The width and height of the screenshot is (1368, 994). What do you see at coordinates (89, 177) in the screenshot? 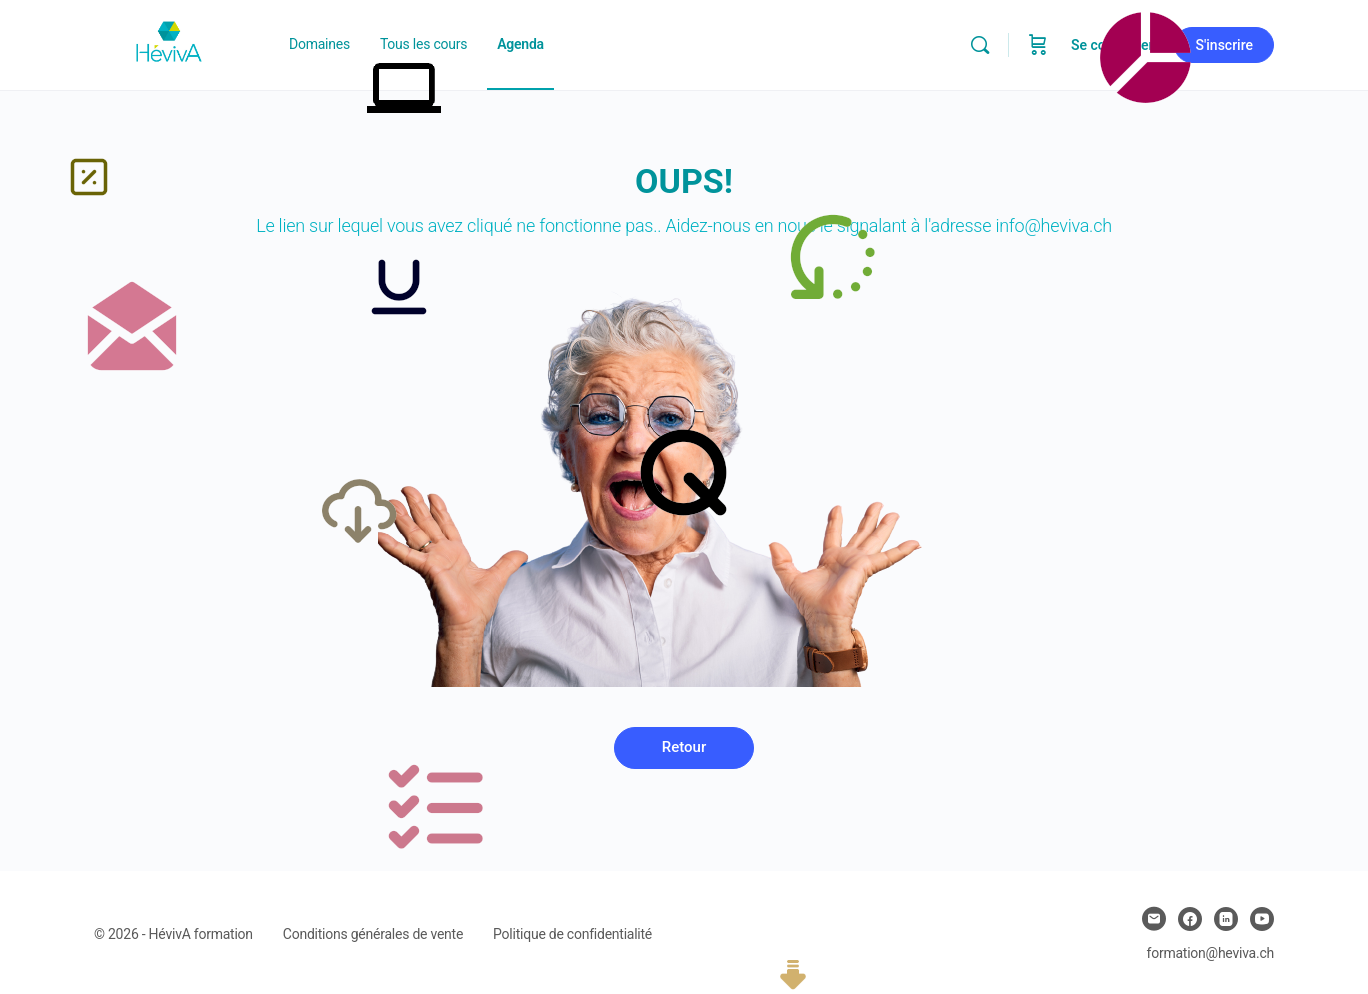
I see `view discount or percentage-based pricing` at bounding box center [89, 177].